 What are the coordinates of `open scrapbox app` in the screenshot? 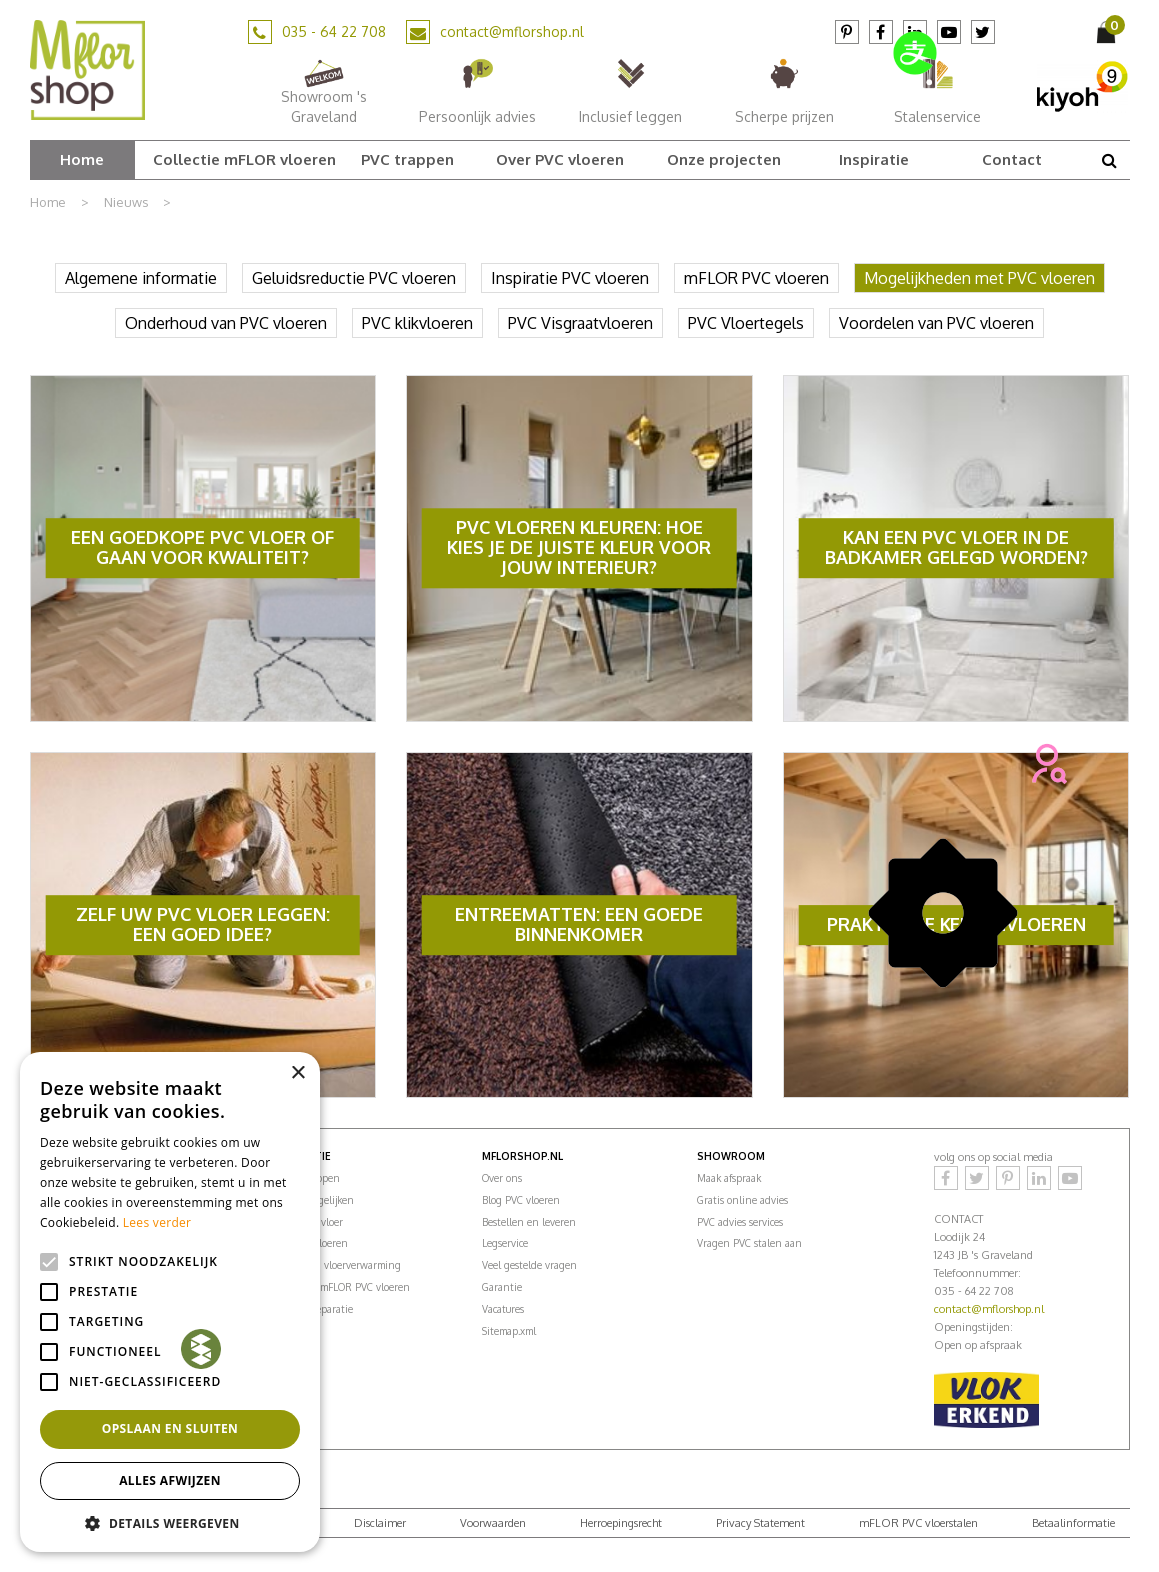 It's located at (201, 1349).